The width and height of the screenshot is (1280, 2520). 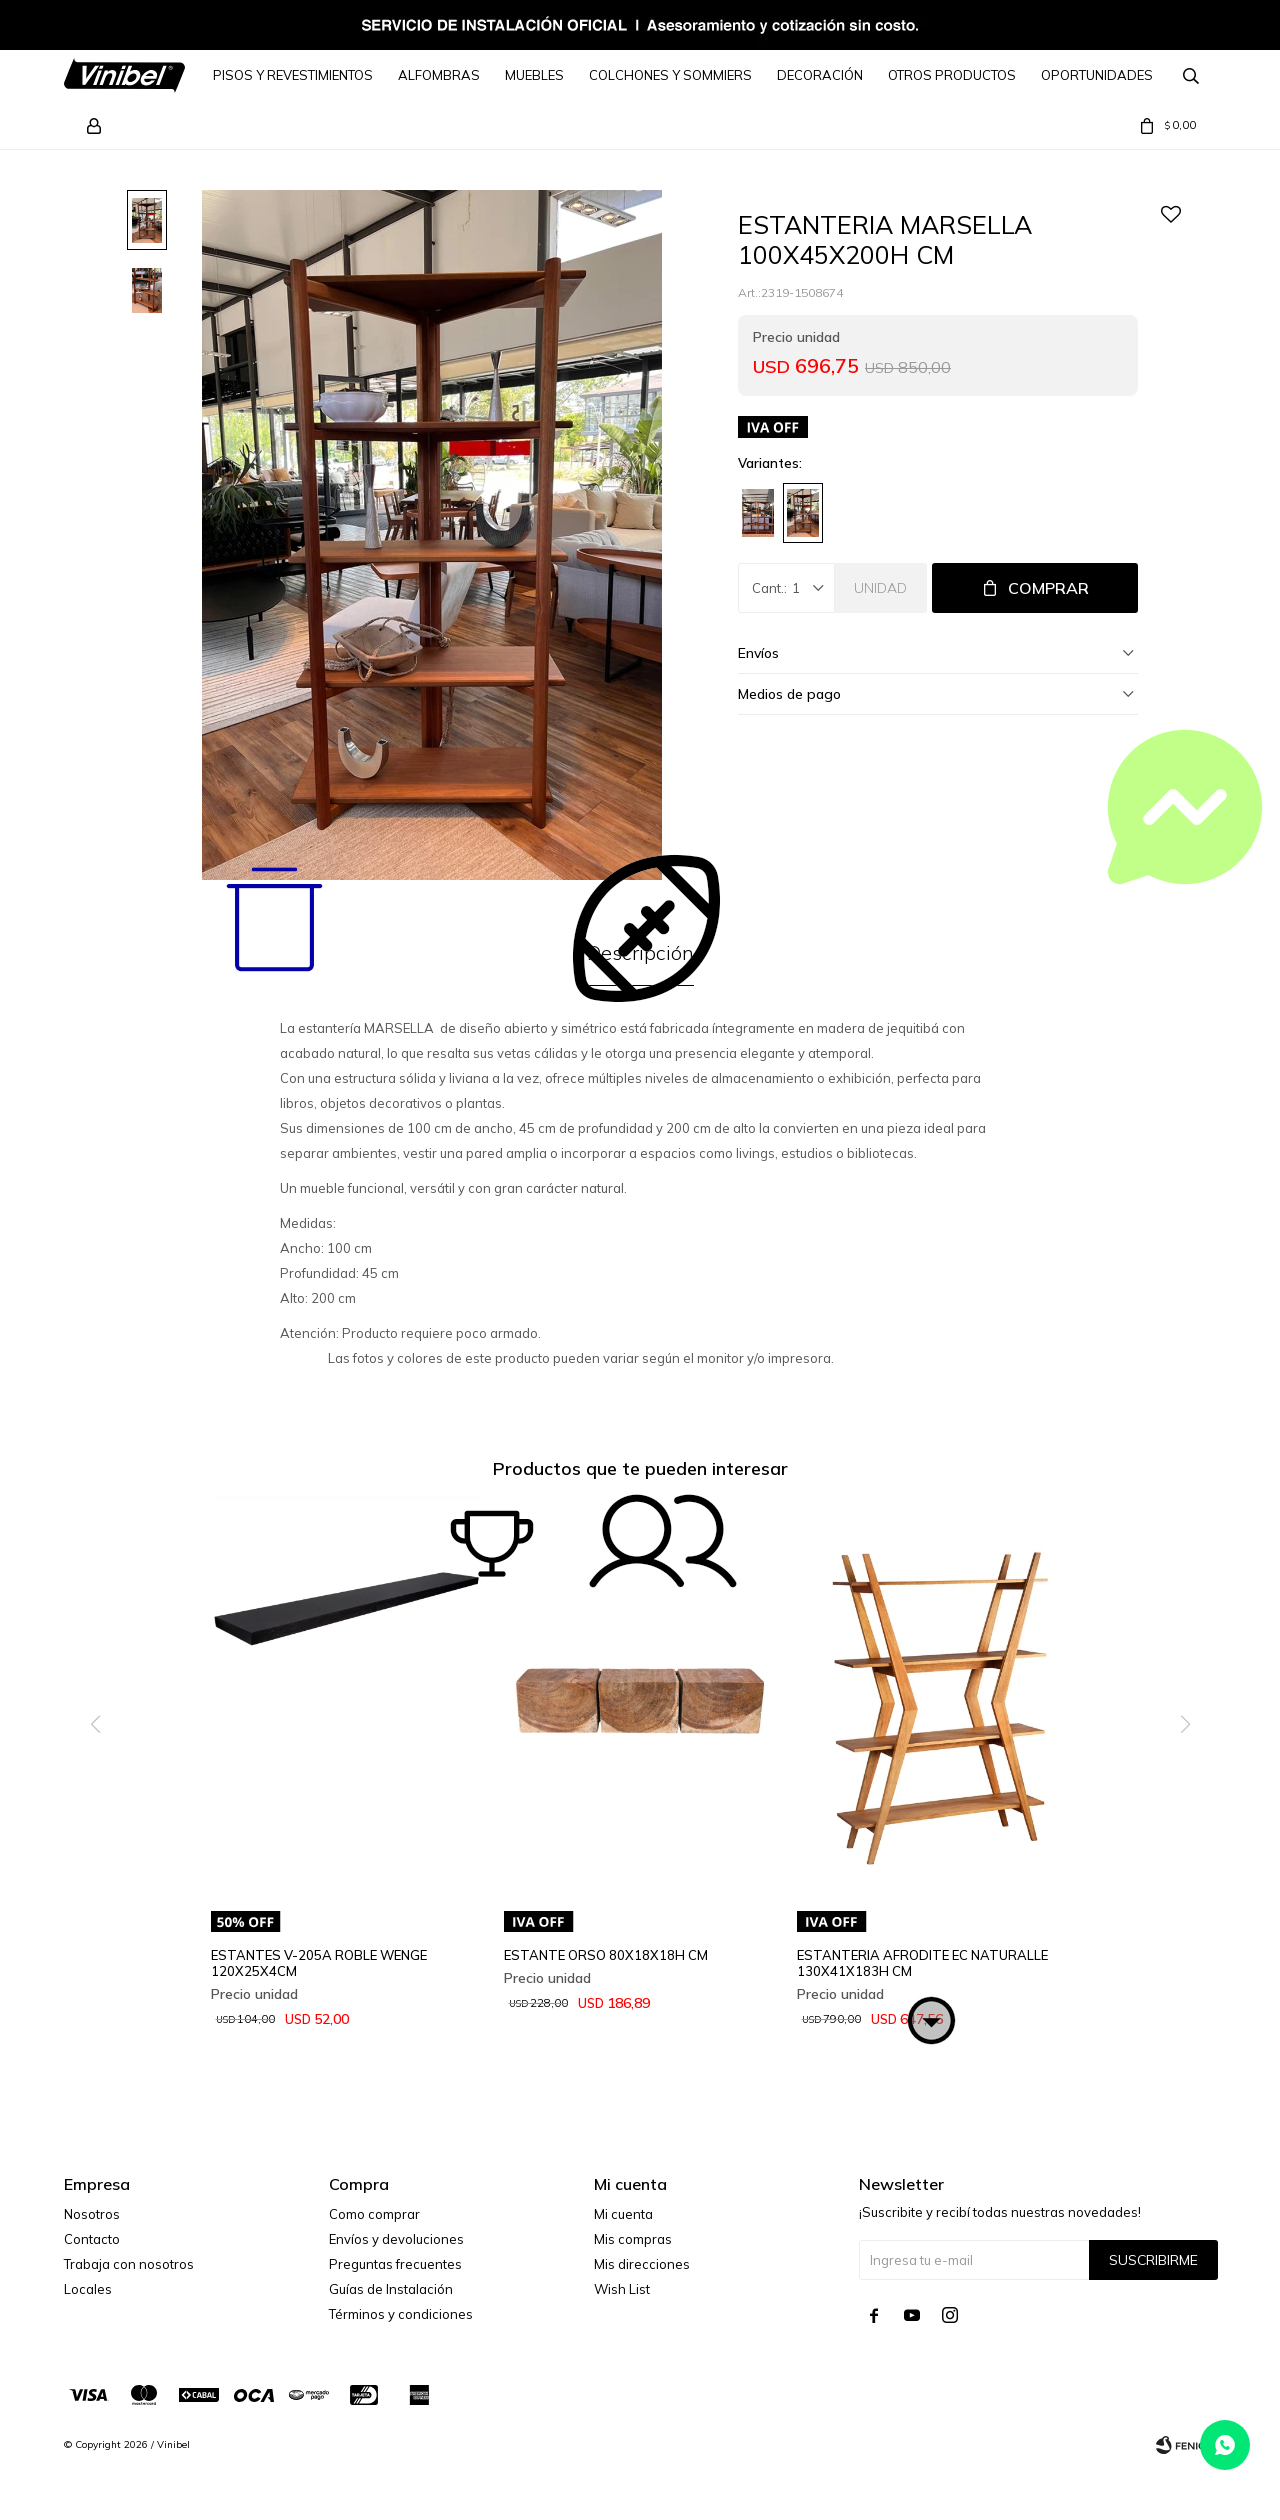 What do you see at coordinates (492, 1541) in the screenshot?
I see `view achievements or awards` at bounding box center [492, 1541].